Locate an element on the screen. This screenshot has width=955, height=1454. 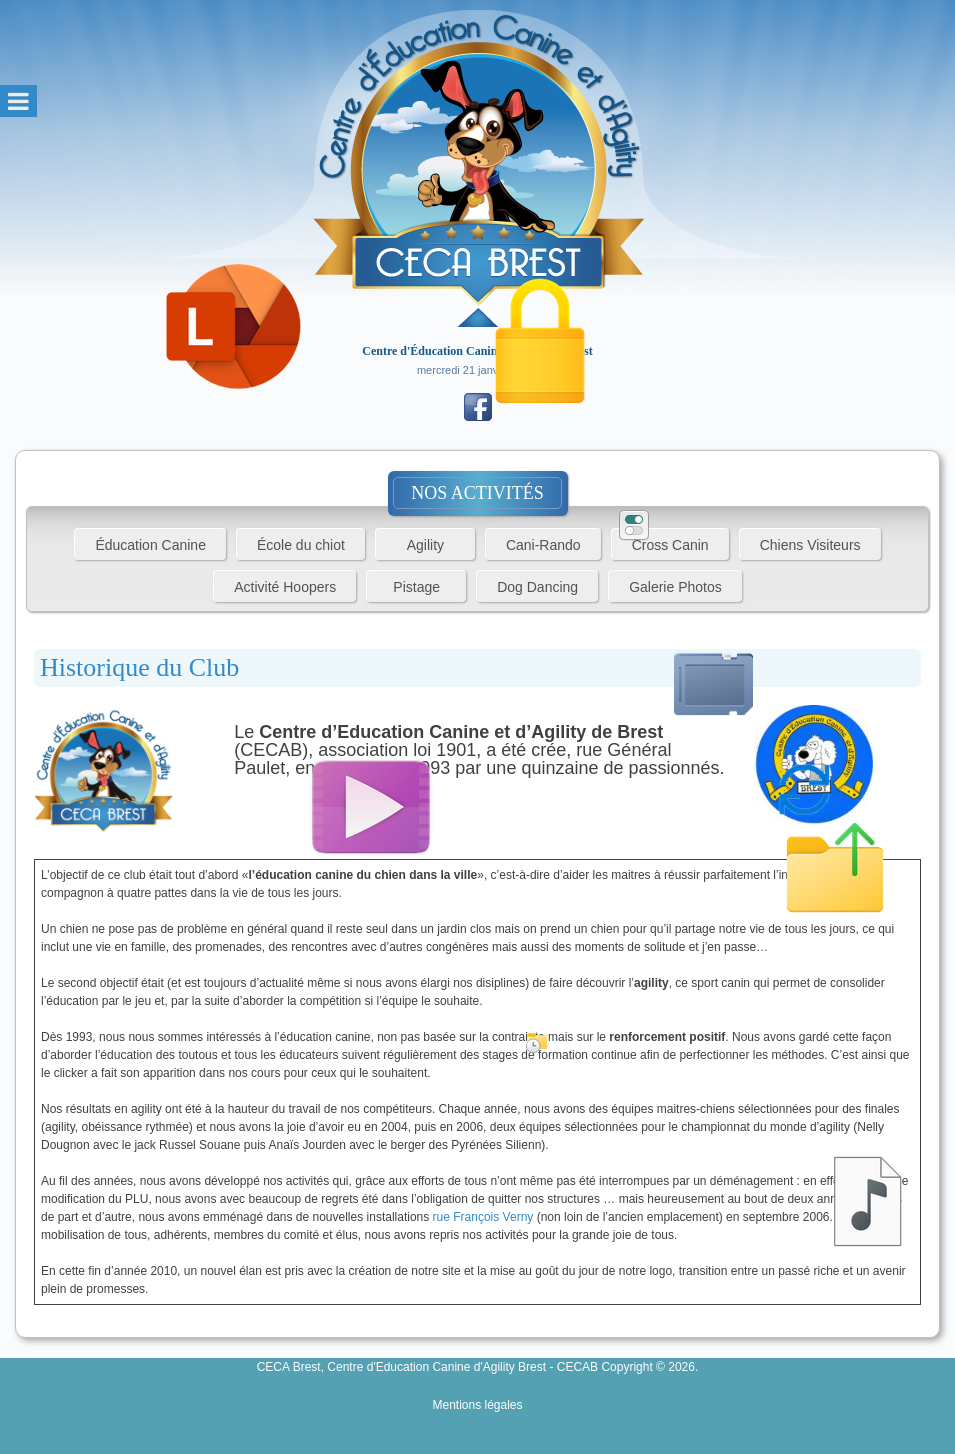
open media player application is located at coordinates (371, 807).